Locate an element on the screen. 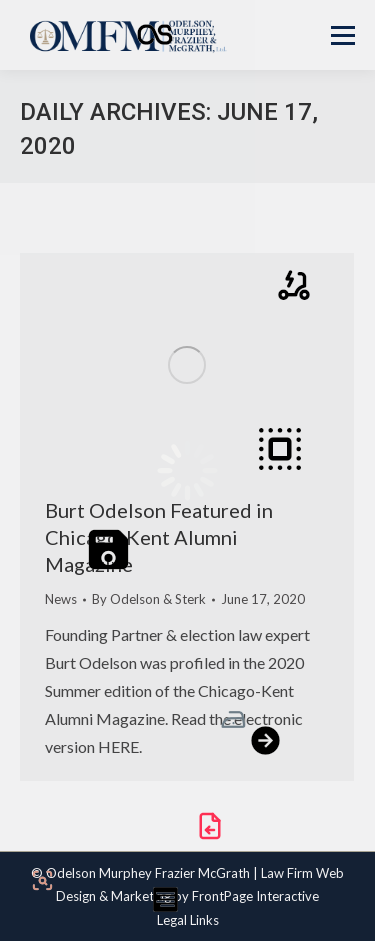 This screenshot has width=375, height=941. proceed to the next step is located at coordinates (265, 740).